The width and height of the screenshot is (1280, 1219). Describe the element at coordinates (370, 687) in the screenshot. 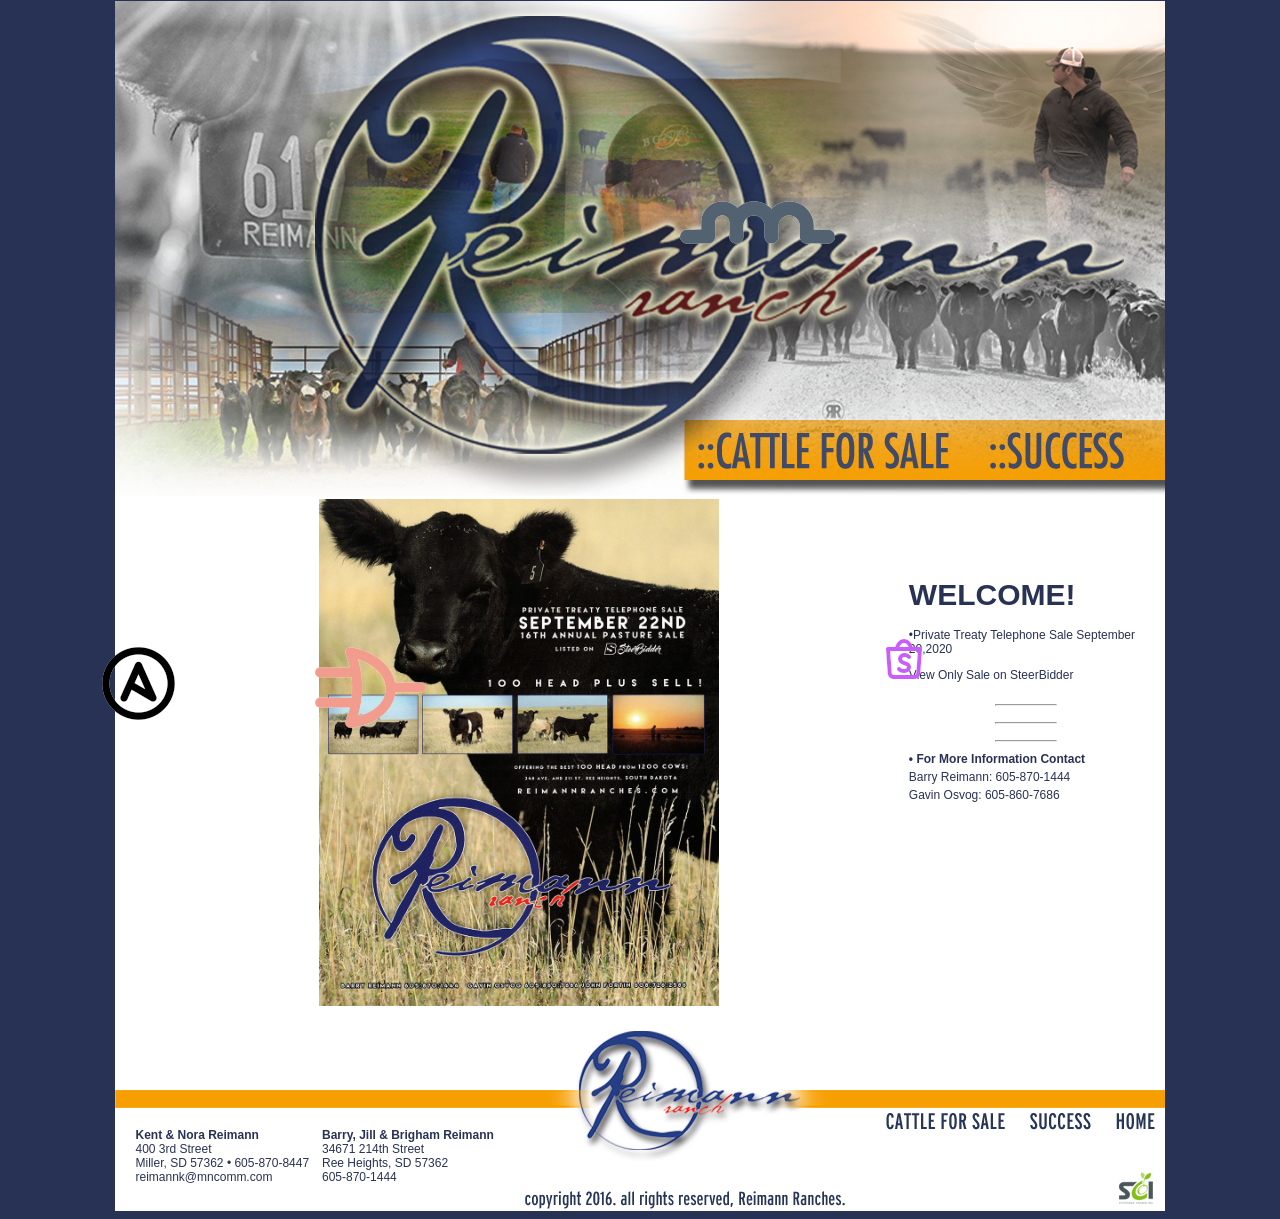

I see `logic OR gate symbol for circuit diagrams` at that location.